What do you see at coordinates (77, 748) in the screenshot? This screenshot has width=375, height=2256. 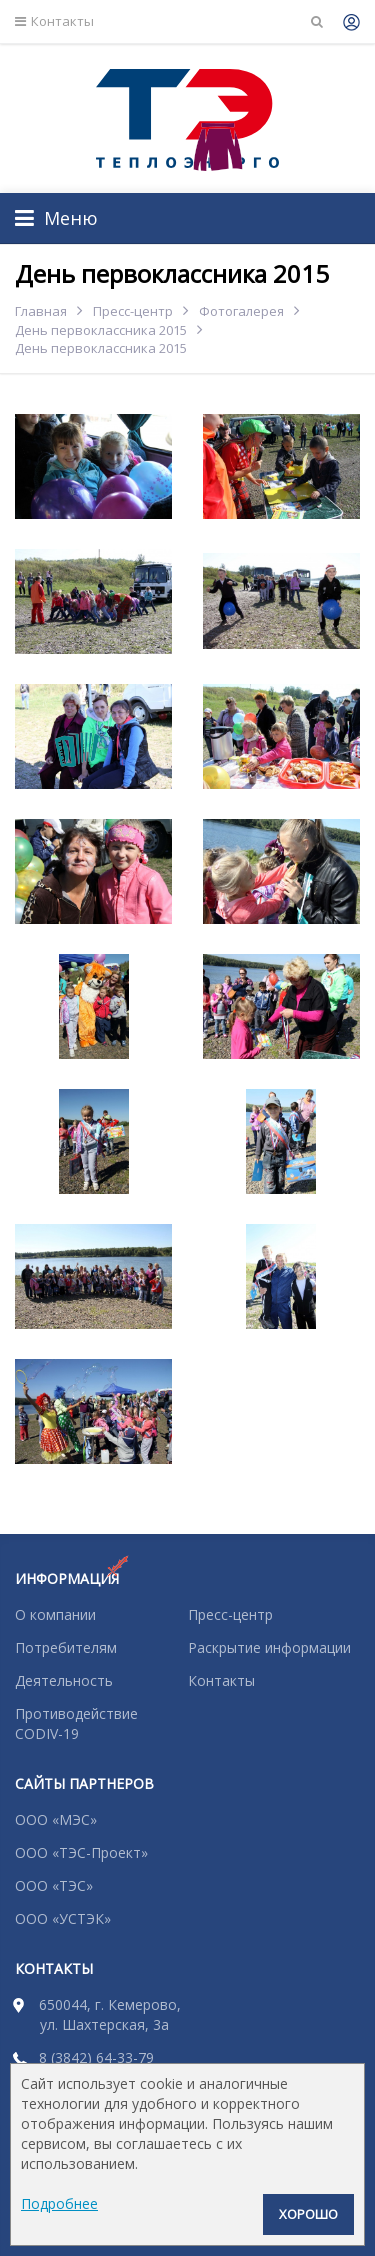 I see `select accordion instrument` at bounding box center [77, 748].